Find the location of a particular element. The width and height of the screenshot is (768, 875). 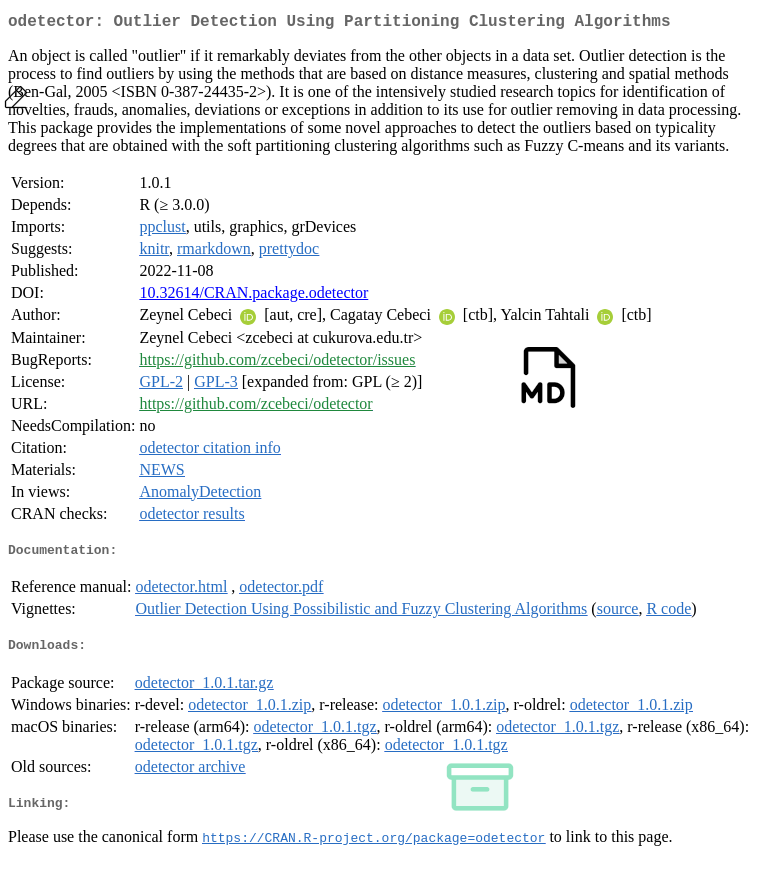

markdown file type indicator is located at coordinates (549, 377).